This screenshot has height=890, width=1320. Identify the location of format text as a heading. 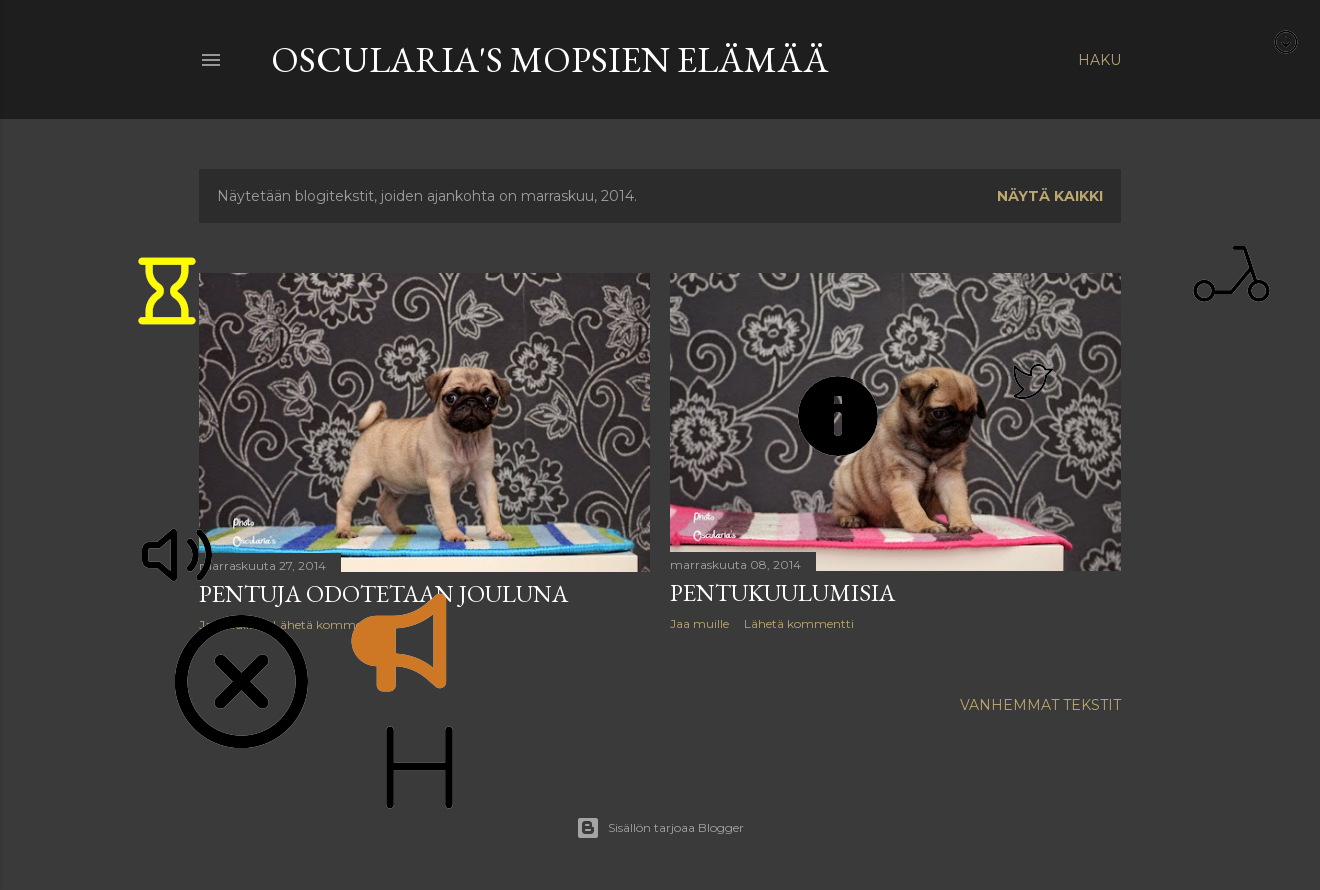
(419, 767).